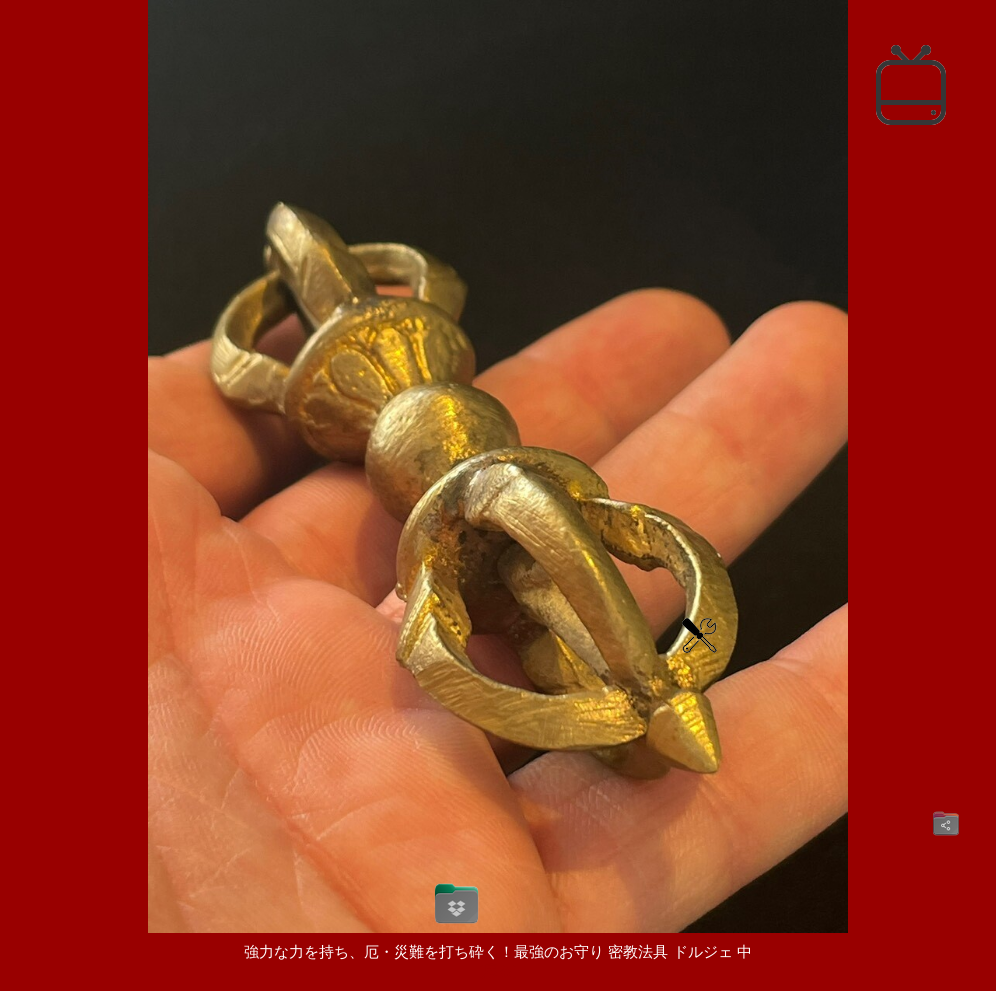 The height and width of the screenshot is (991, 996). I want to click on open dropbox synced folder, so click(456, 903).